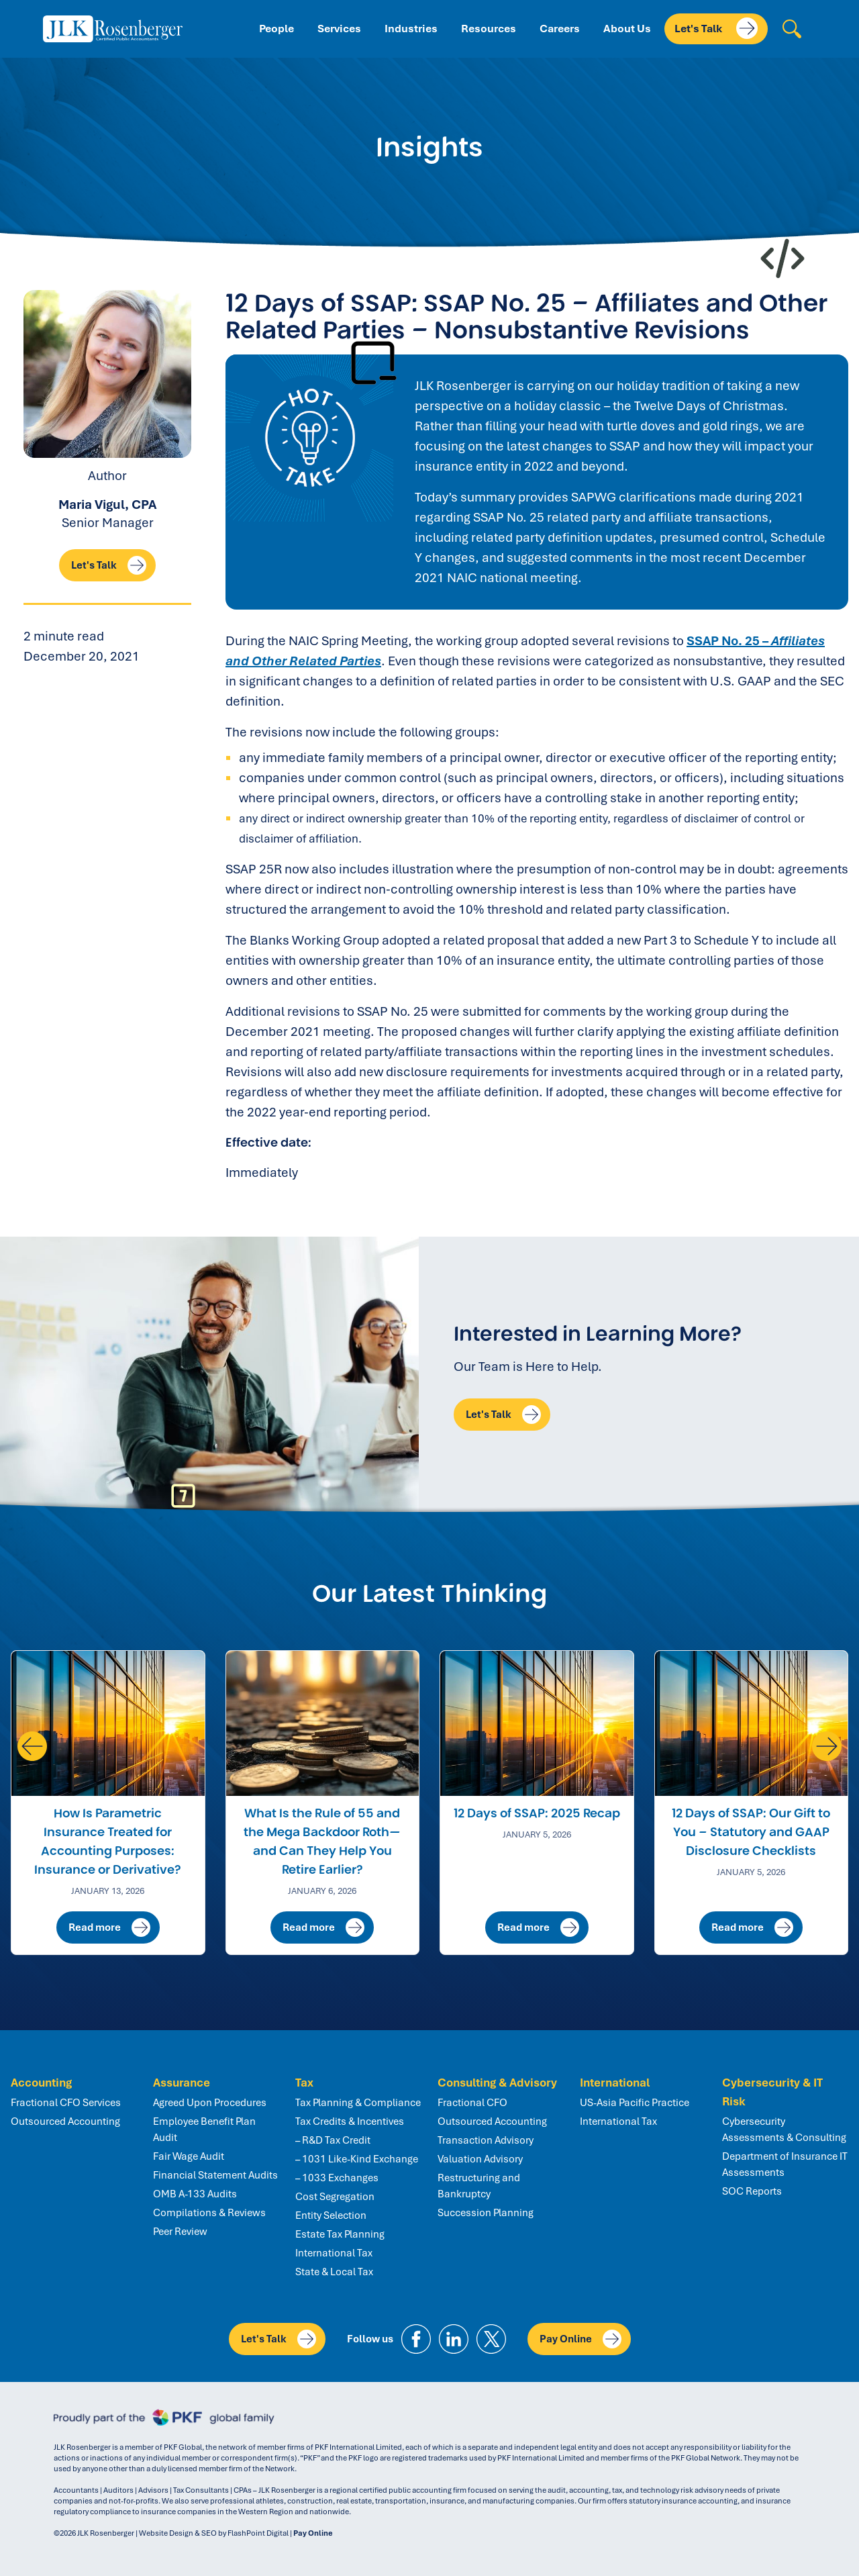 This screenshot has width=859, height=2576. I want to click on remove an item from a list, so click(372, 363).